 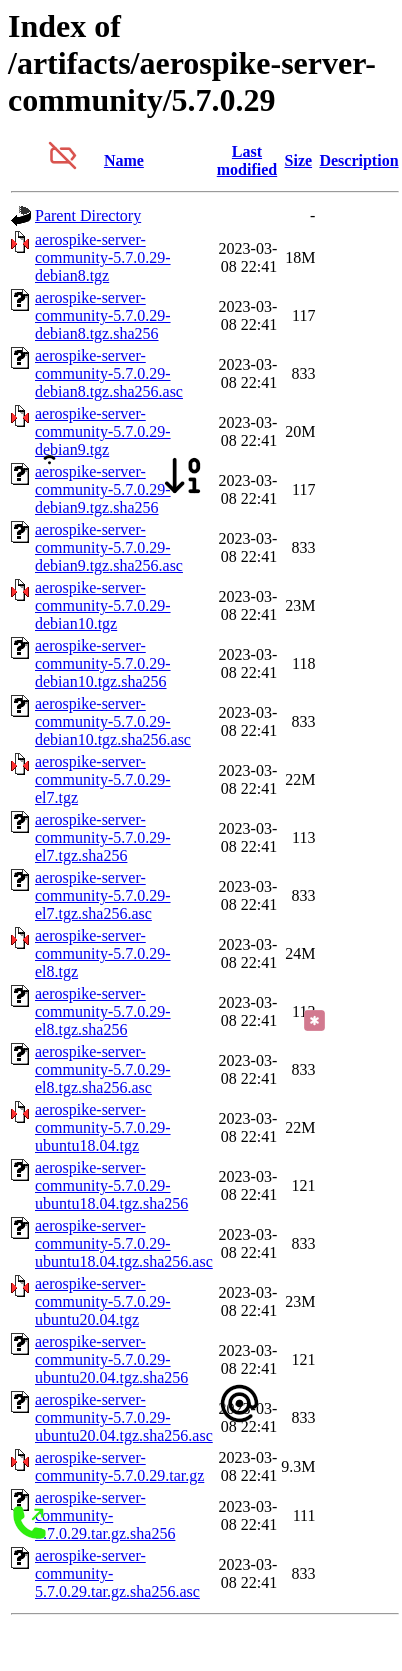 I want to click on indicates a required field in a form, so click(x=314, y=1020).